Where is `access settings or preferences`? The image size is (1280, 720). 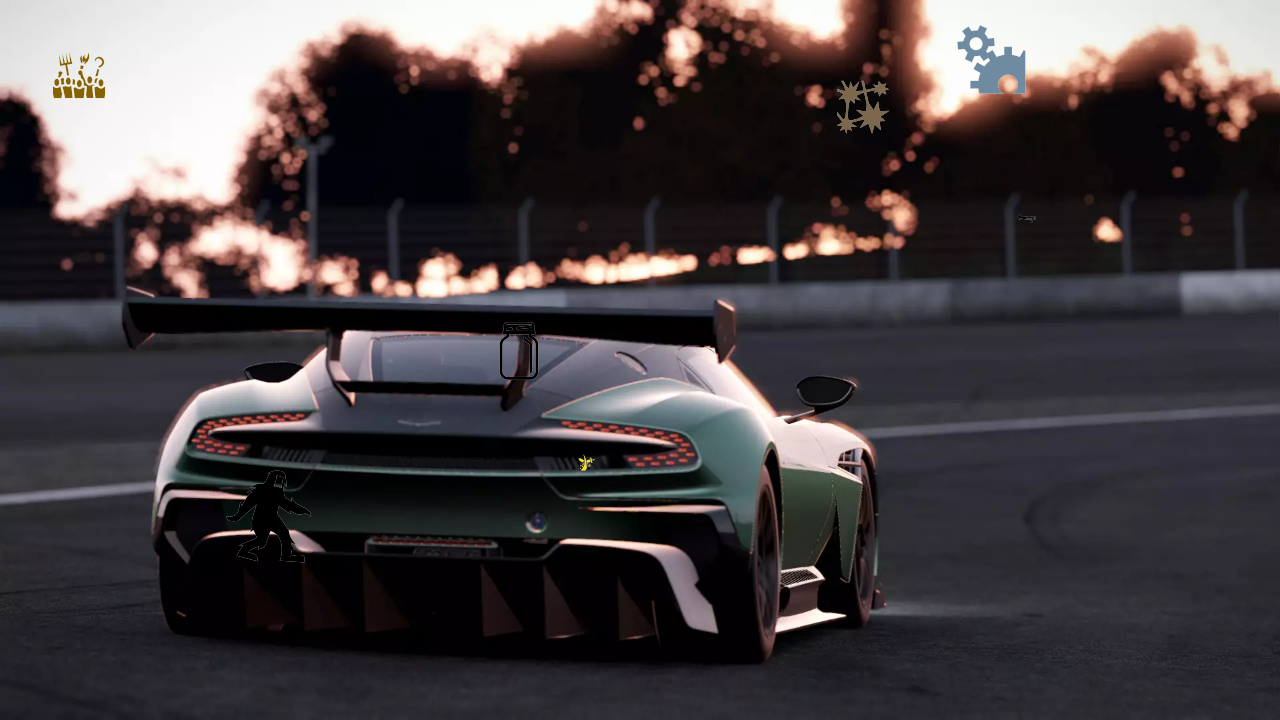
access settings or preferences is located at coordinates (991, 59).